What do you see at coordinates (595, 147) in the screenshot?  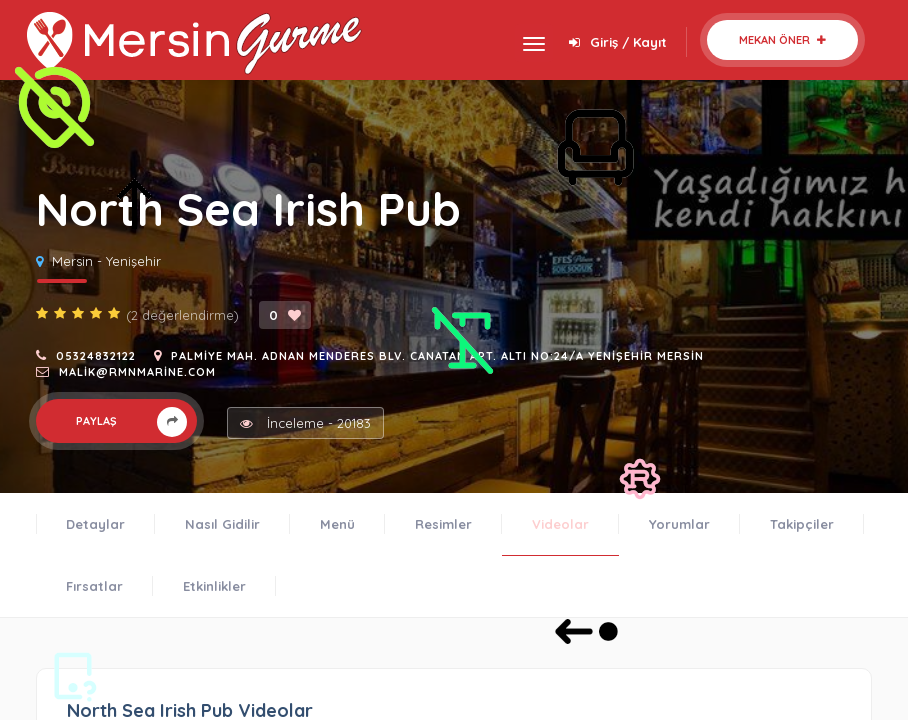 I see `browse furniture or home decor items` at bounding box center [595, 147].